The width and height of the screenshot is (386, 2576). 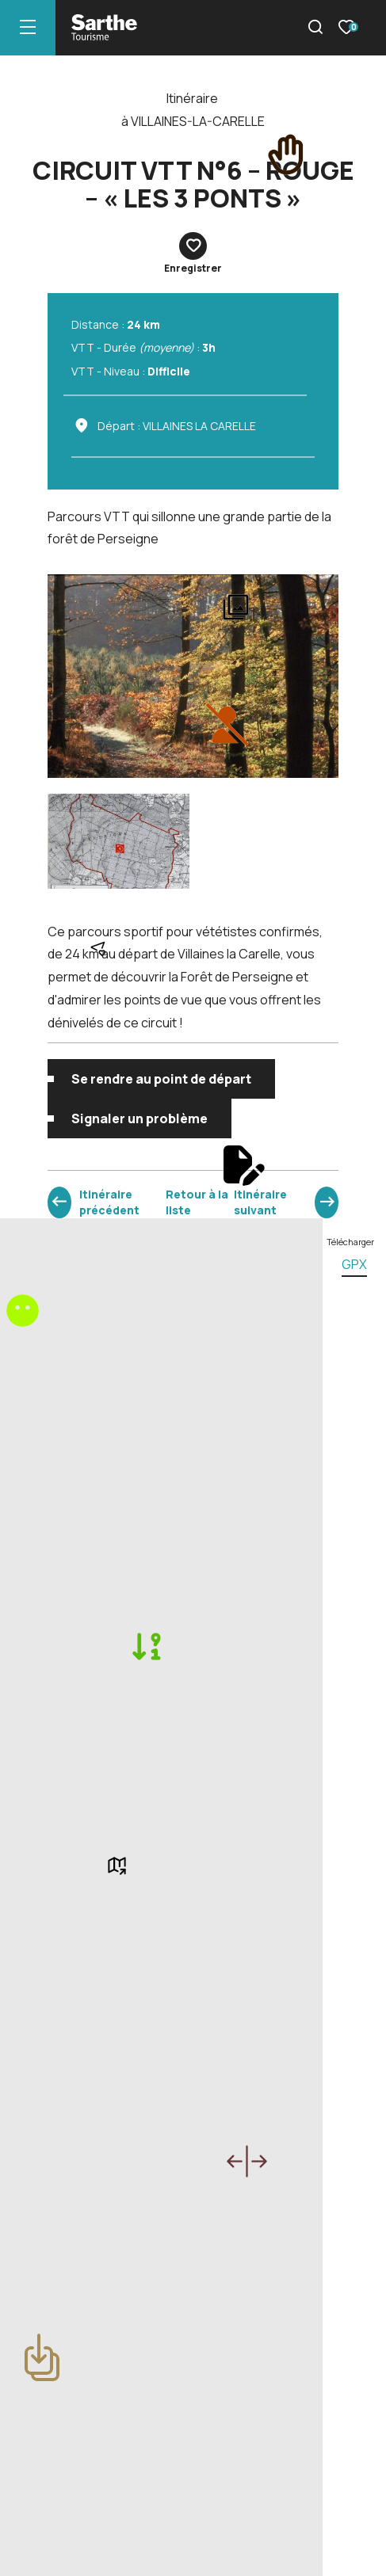 I want to click on sort numbers in descending order (9 to 1), so click(x=147, y=1646).